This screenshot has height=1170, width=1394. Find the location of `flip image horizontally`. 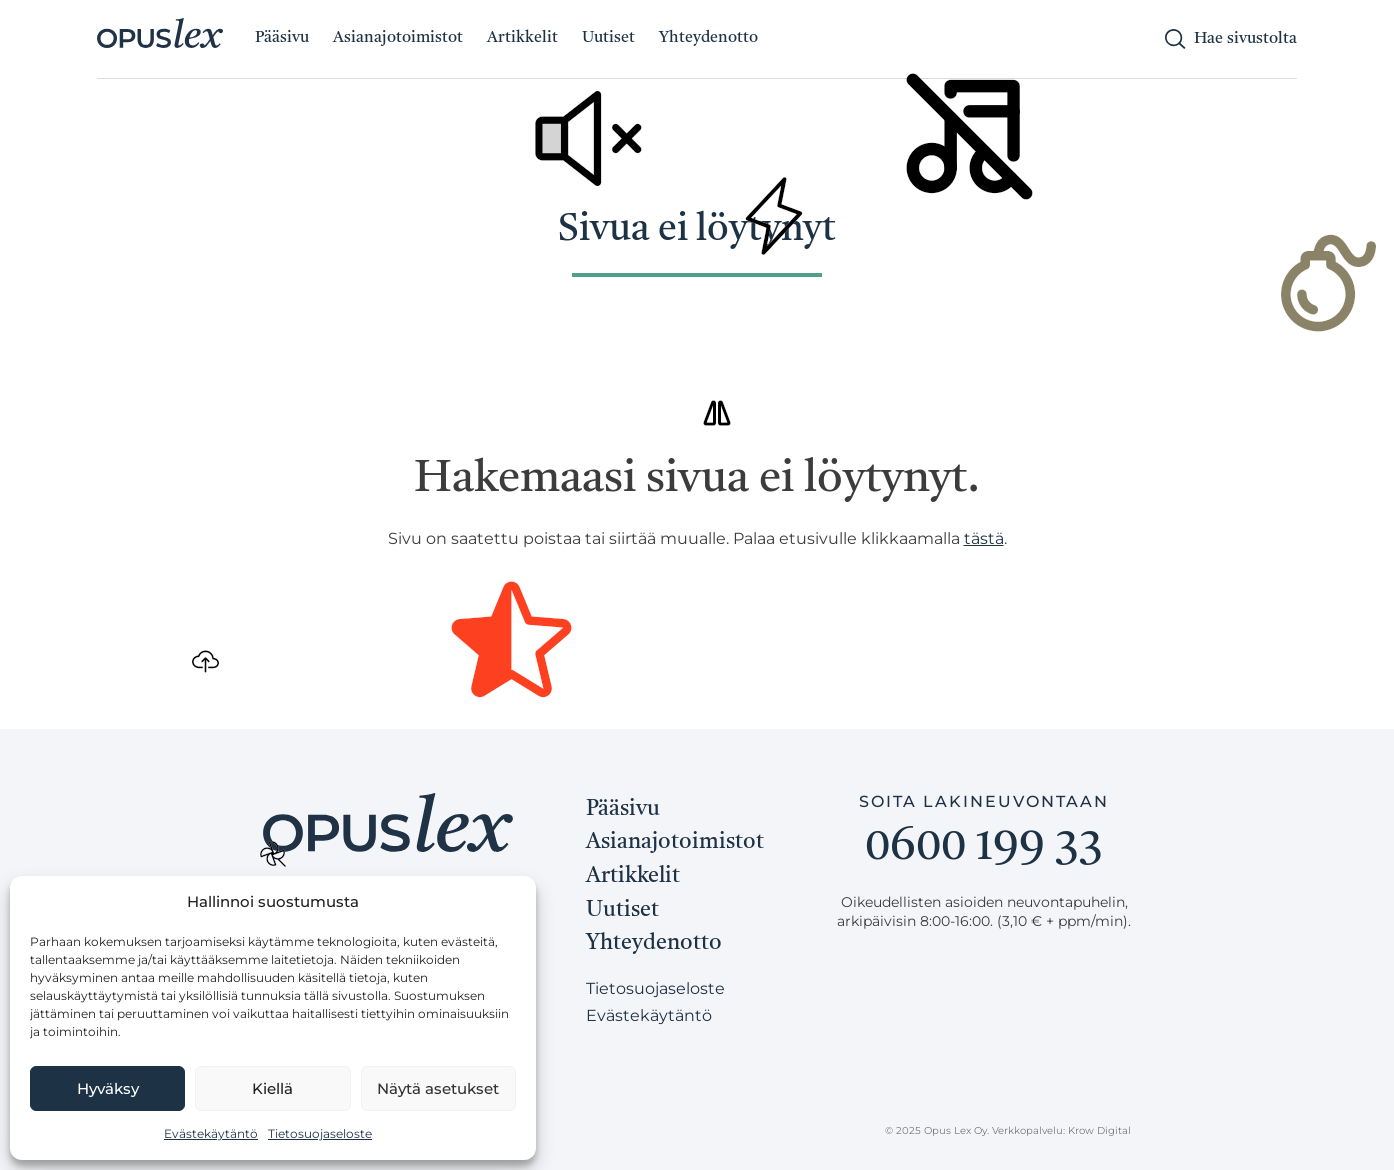

flip image horizontally is located at coordinates (717, 414).